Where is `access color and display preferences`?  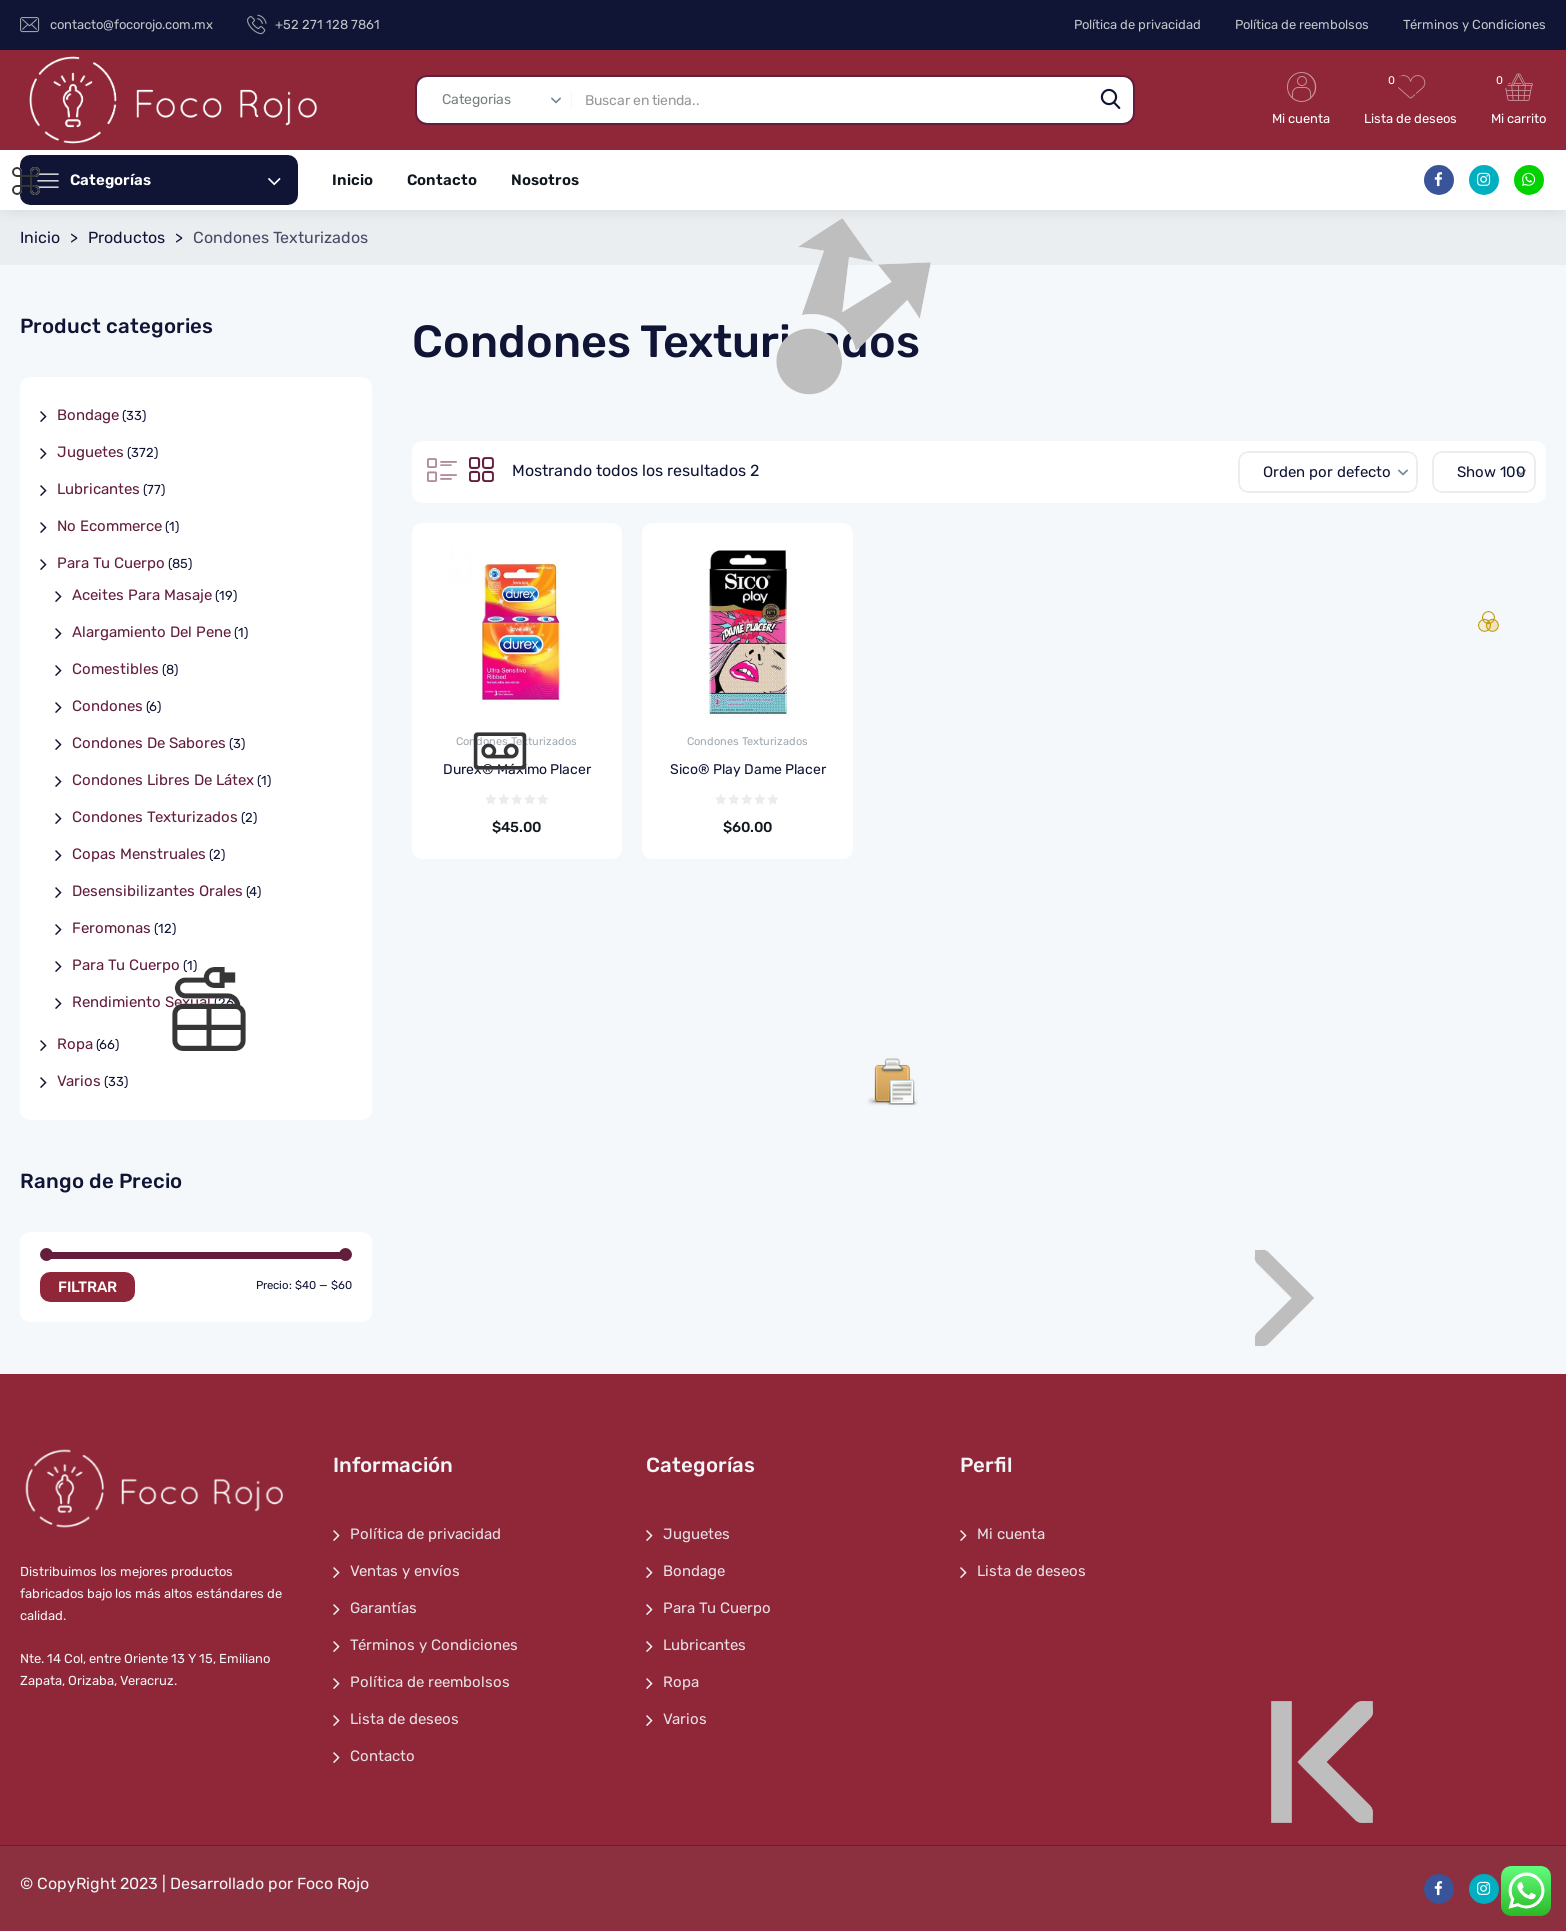
access color and display preferences is located at coordinates (1488, 621).